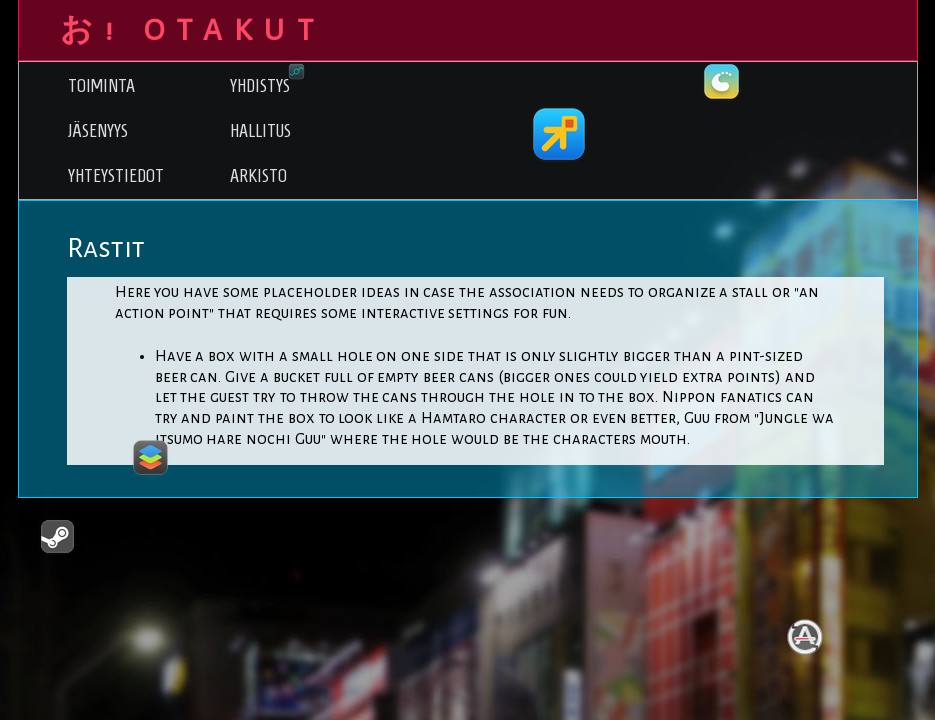  What do you see at coordinates (57, 536) in the screenshot?
I see `open steamos application` at bounding box center [57, 536].